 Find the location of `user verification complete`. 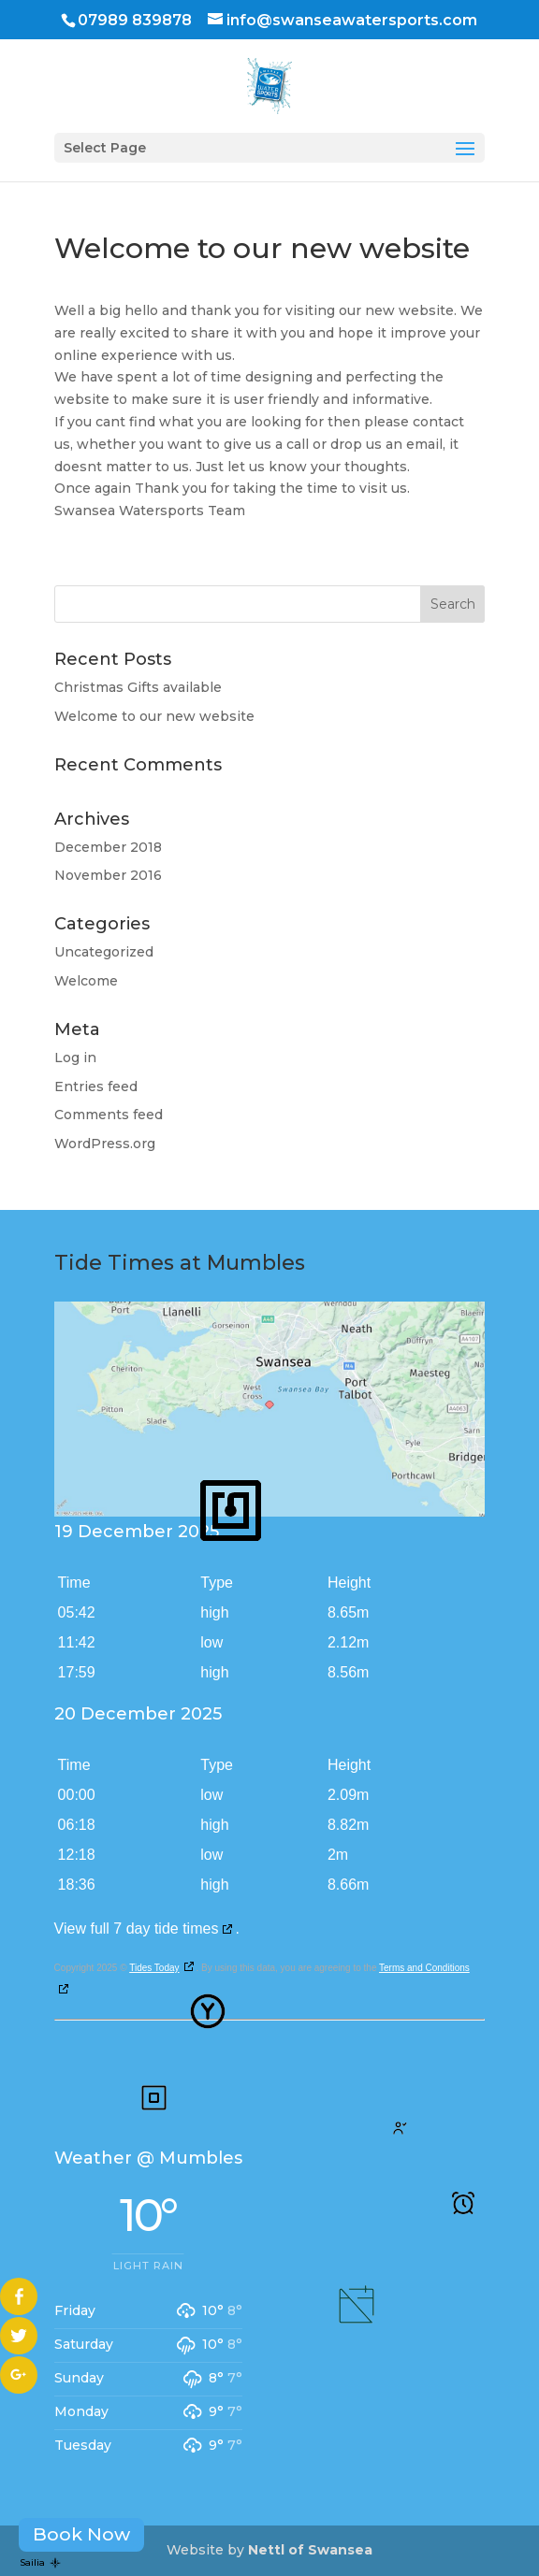

user verification complete is located at coordinates (400, 2128).